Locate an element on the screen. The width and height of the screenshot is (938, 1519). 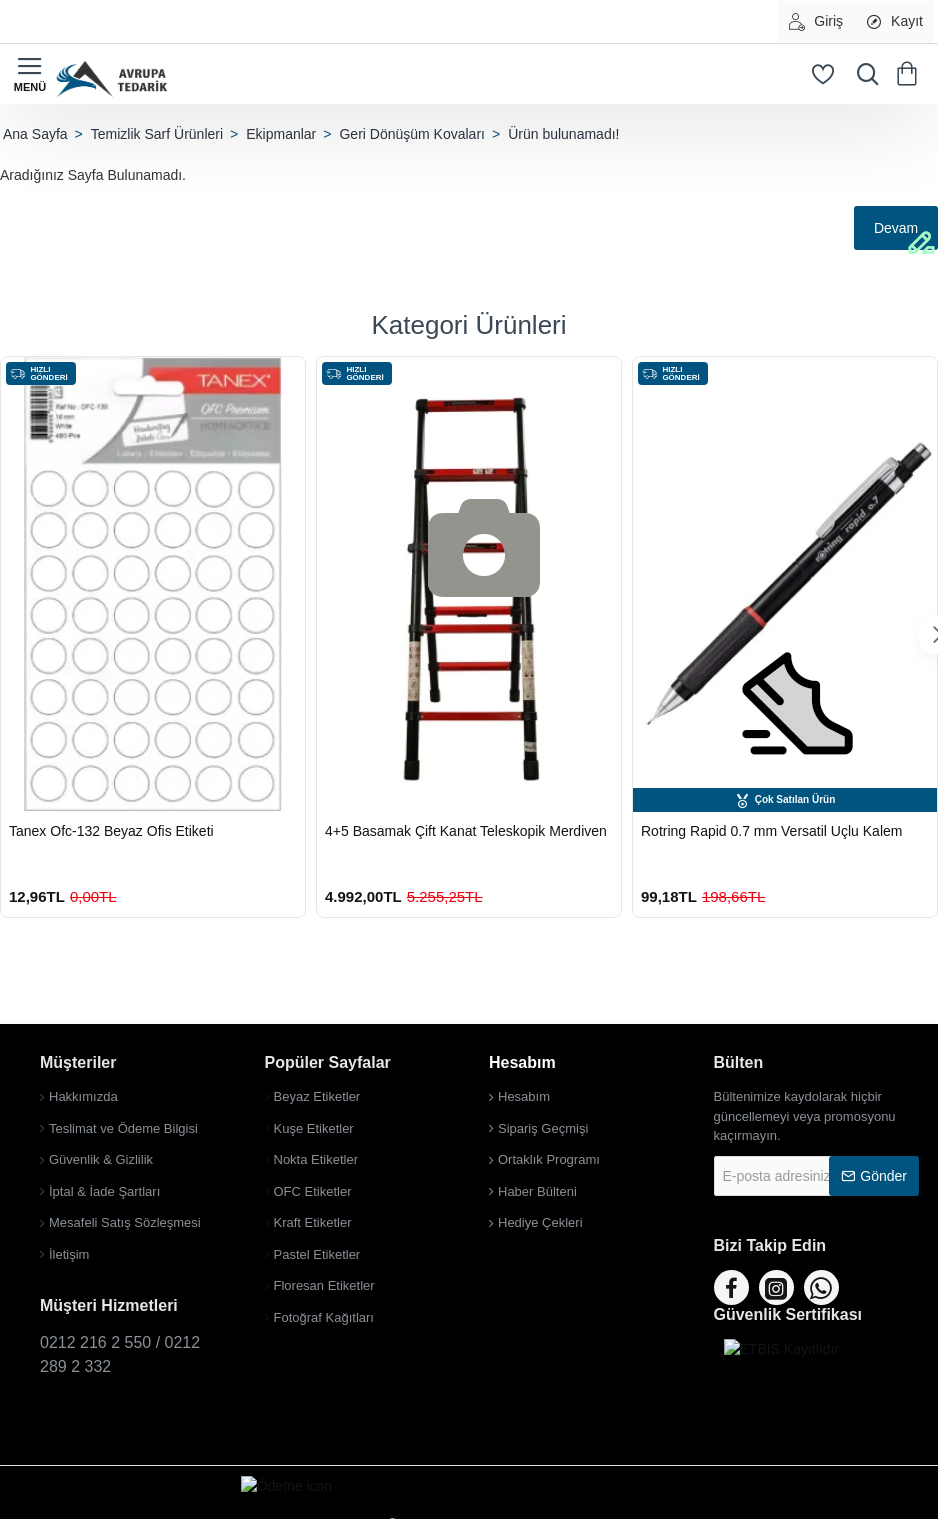
take a photo is located at coordinates (484, 548).